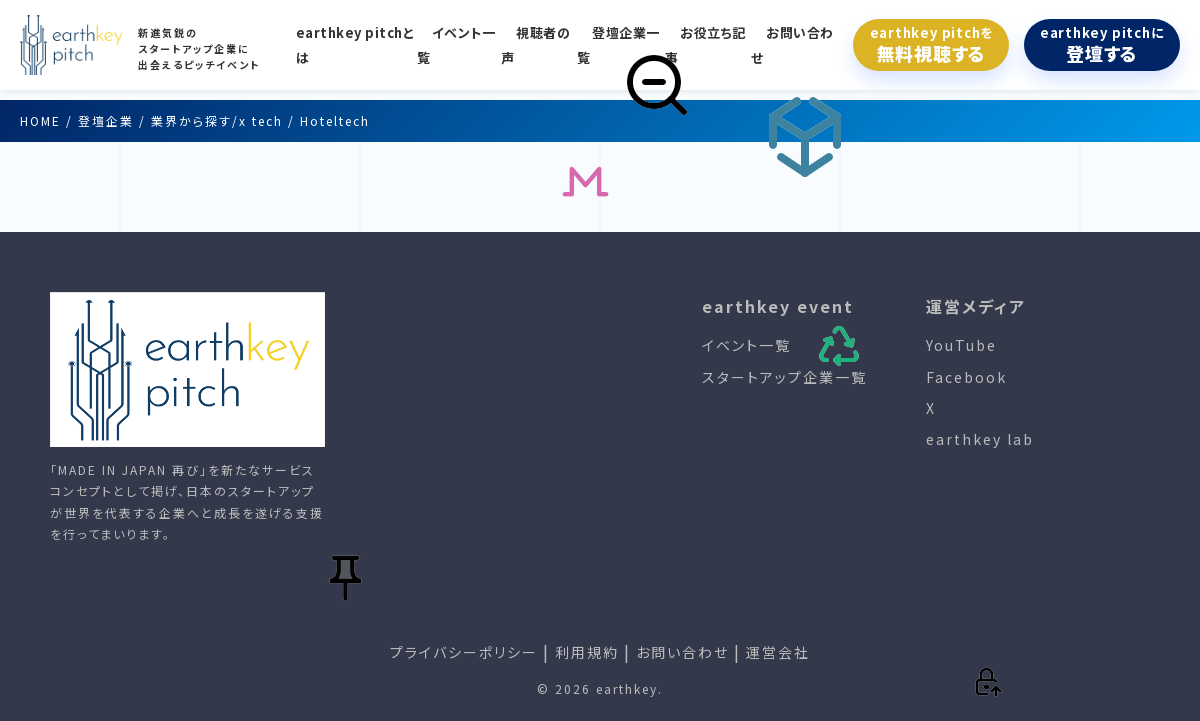  I want to click on recycle or move item to recycling bin, so click(839, 346).